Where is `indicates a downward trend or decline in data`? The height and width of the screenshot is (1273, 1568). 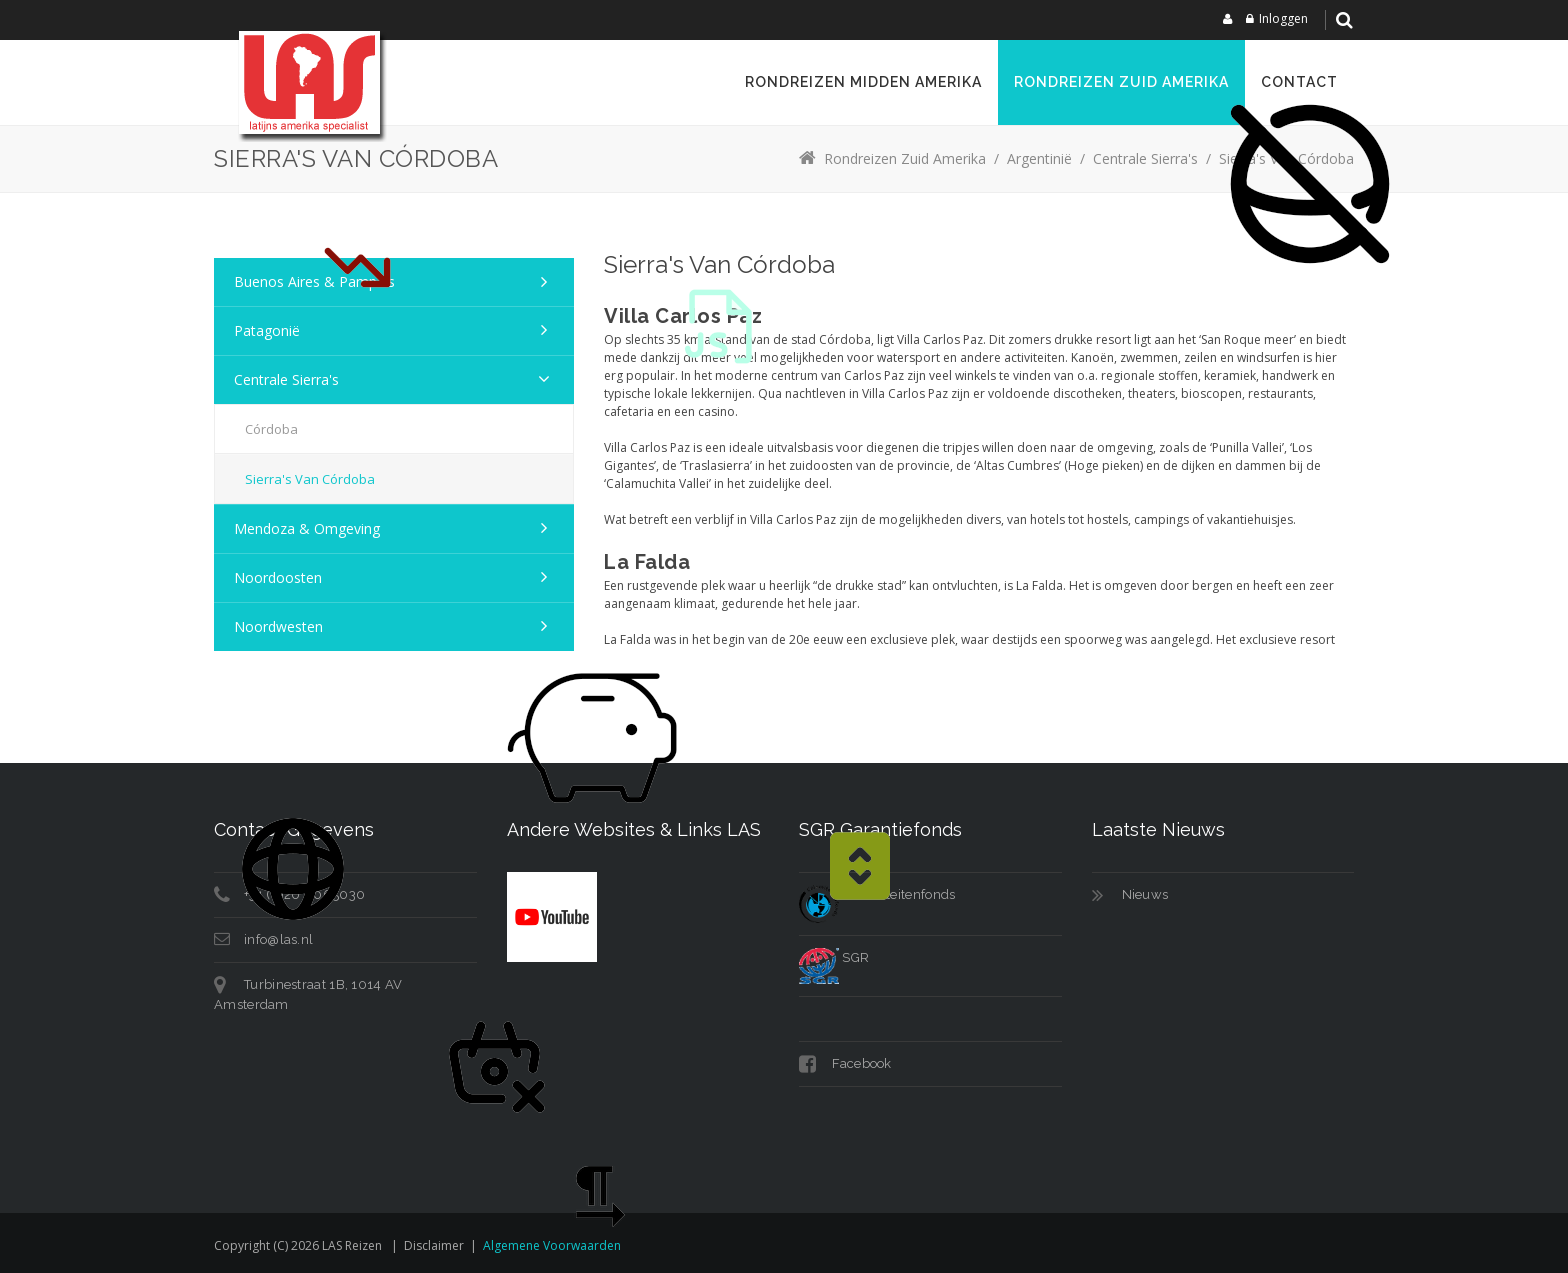
indicates a downward trend or decline in data is located at coordinates (357, 267).